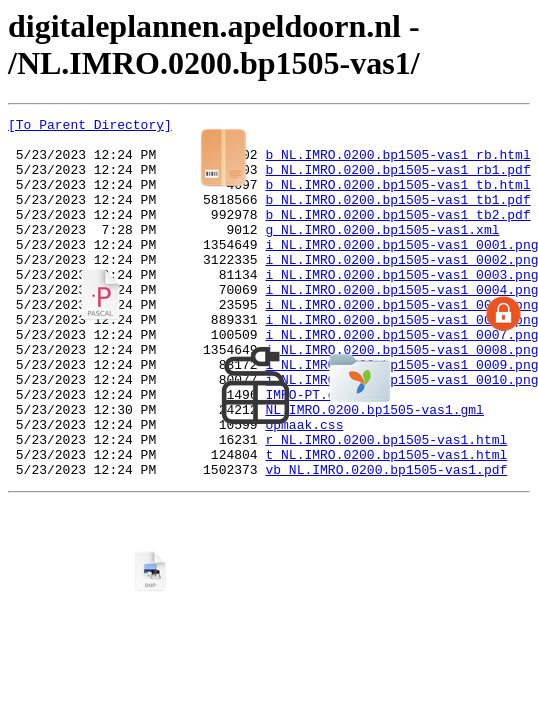 This screenshot has height=720, width=538. I want to click on a BMP image file, so click(150, 571).